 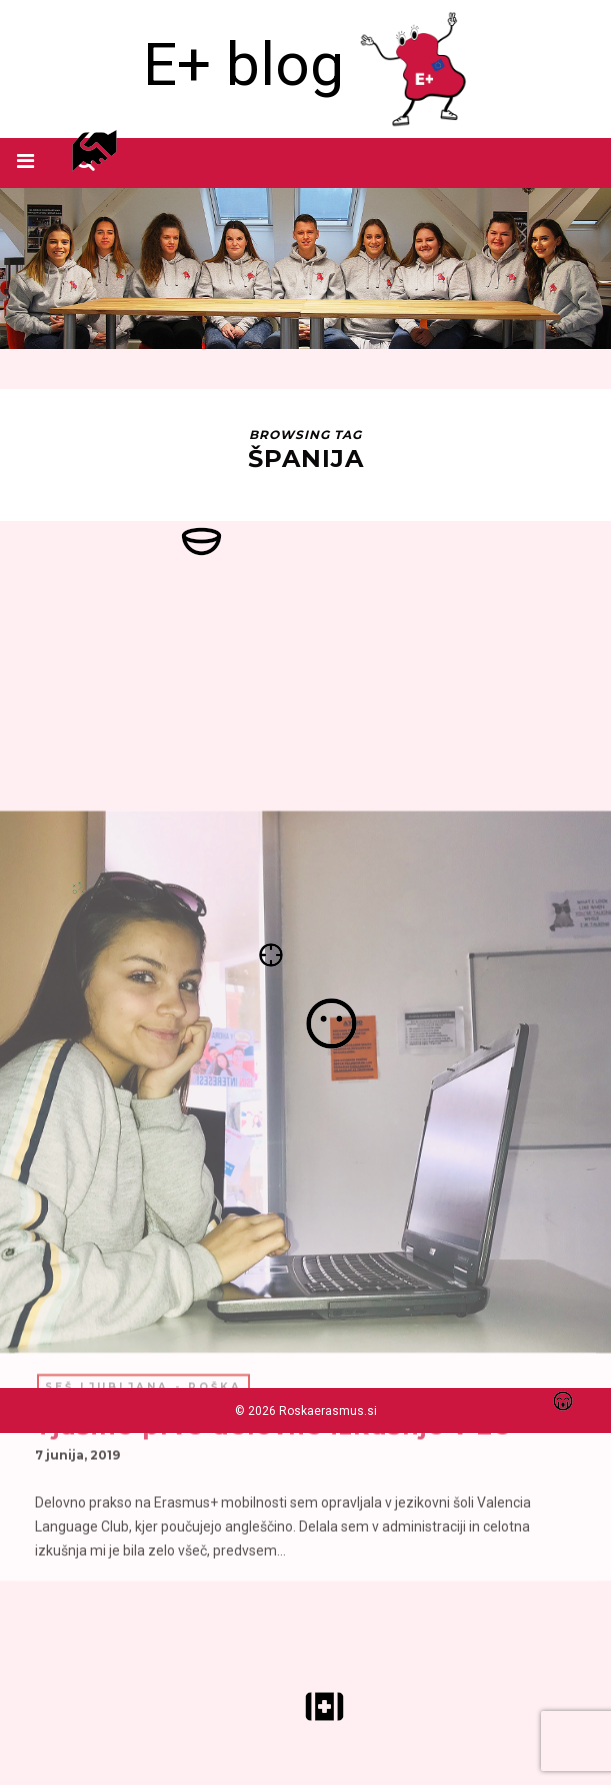 I want to click on switch to hemisphere or dome view, so click(x=201, y=541).